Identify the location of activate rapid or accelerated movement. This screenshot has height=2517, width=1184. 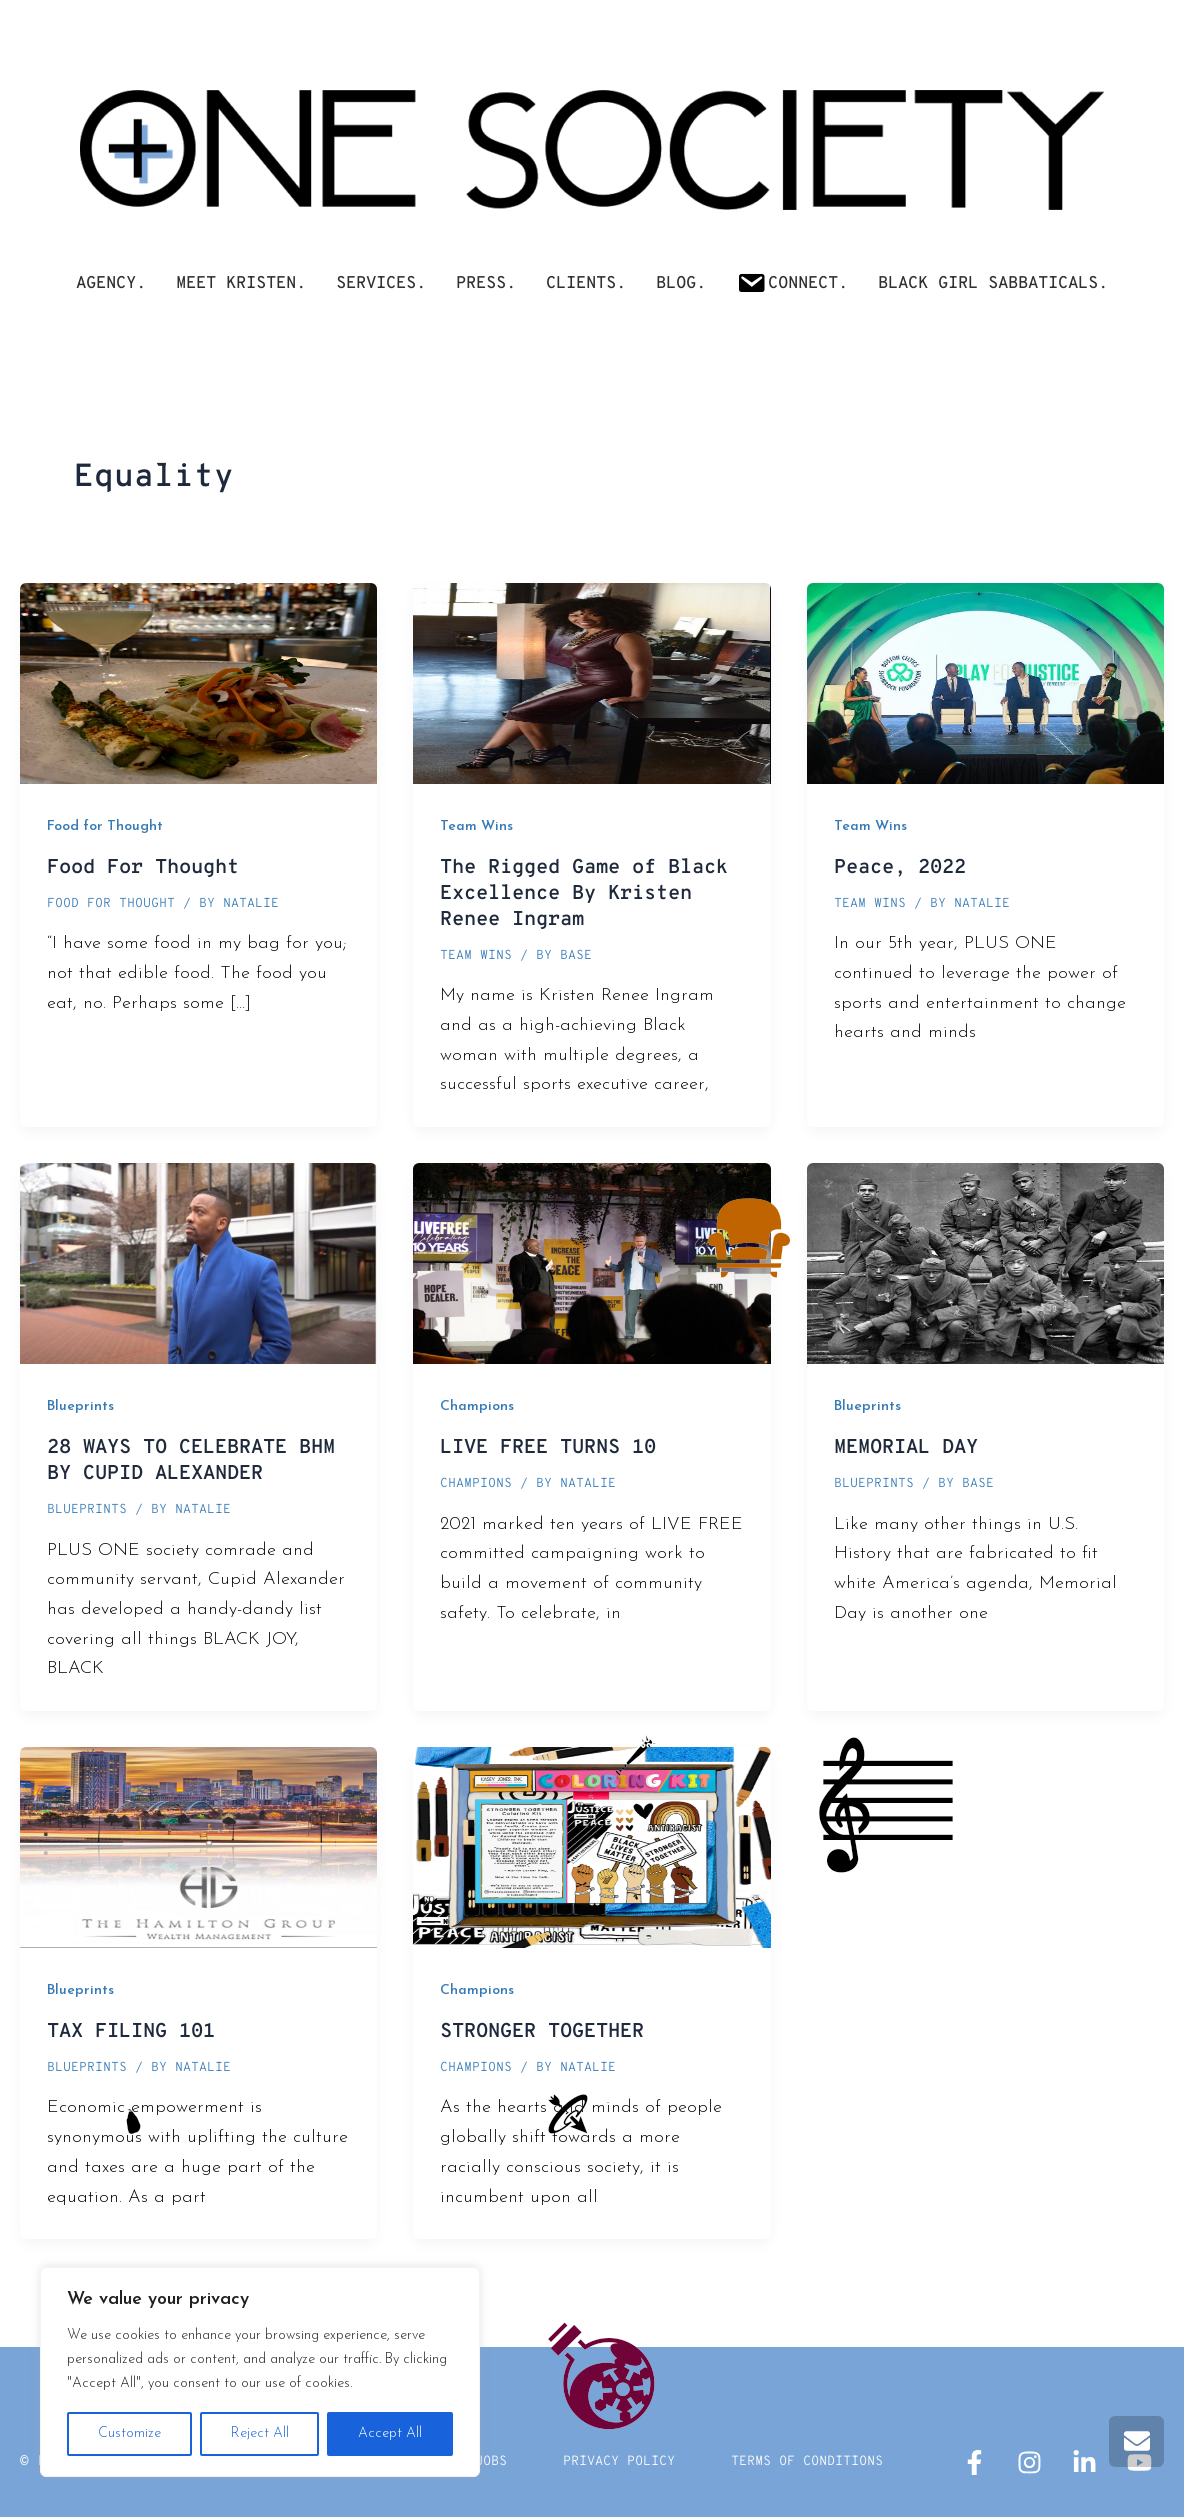
(568, 2114).